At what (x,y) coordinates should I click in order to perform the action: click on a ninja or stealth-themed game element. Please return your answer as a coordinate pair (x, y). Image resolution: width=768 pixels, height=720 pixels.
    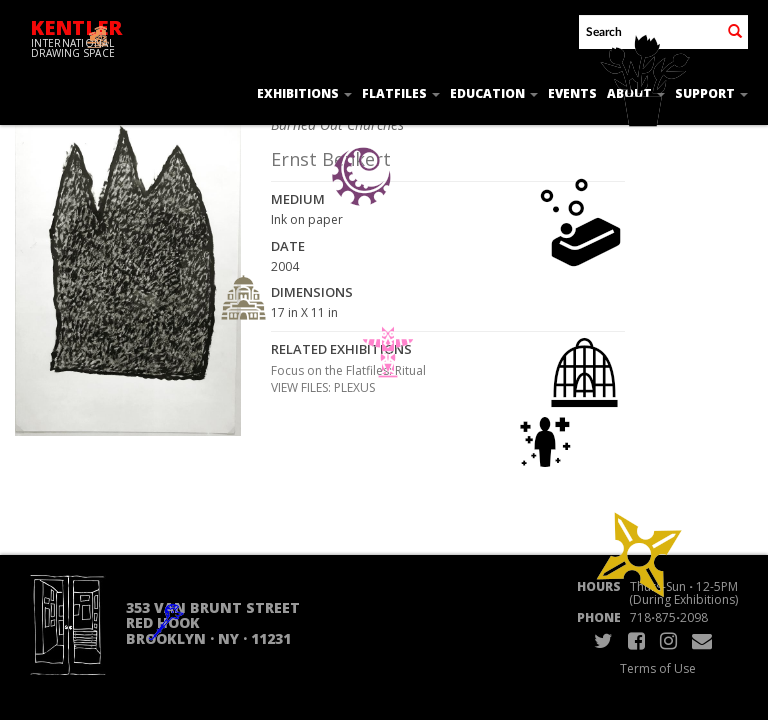
    Looking at the image, I should click on (640, 555).